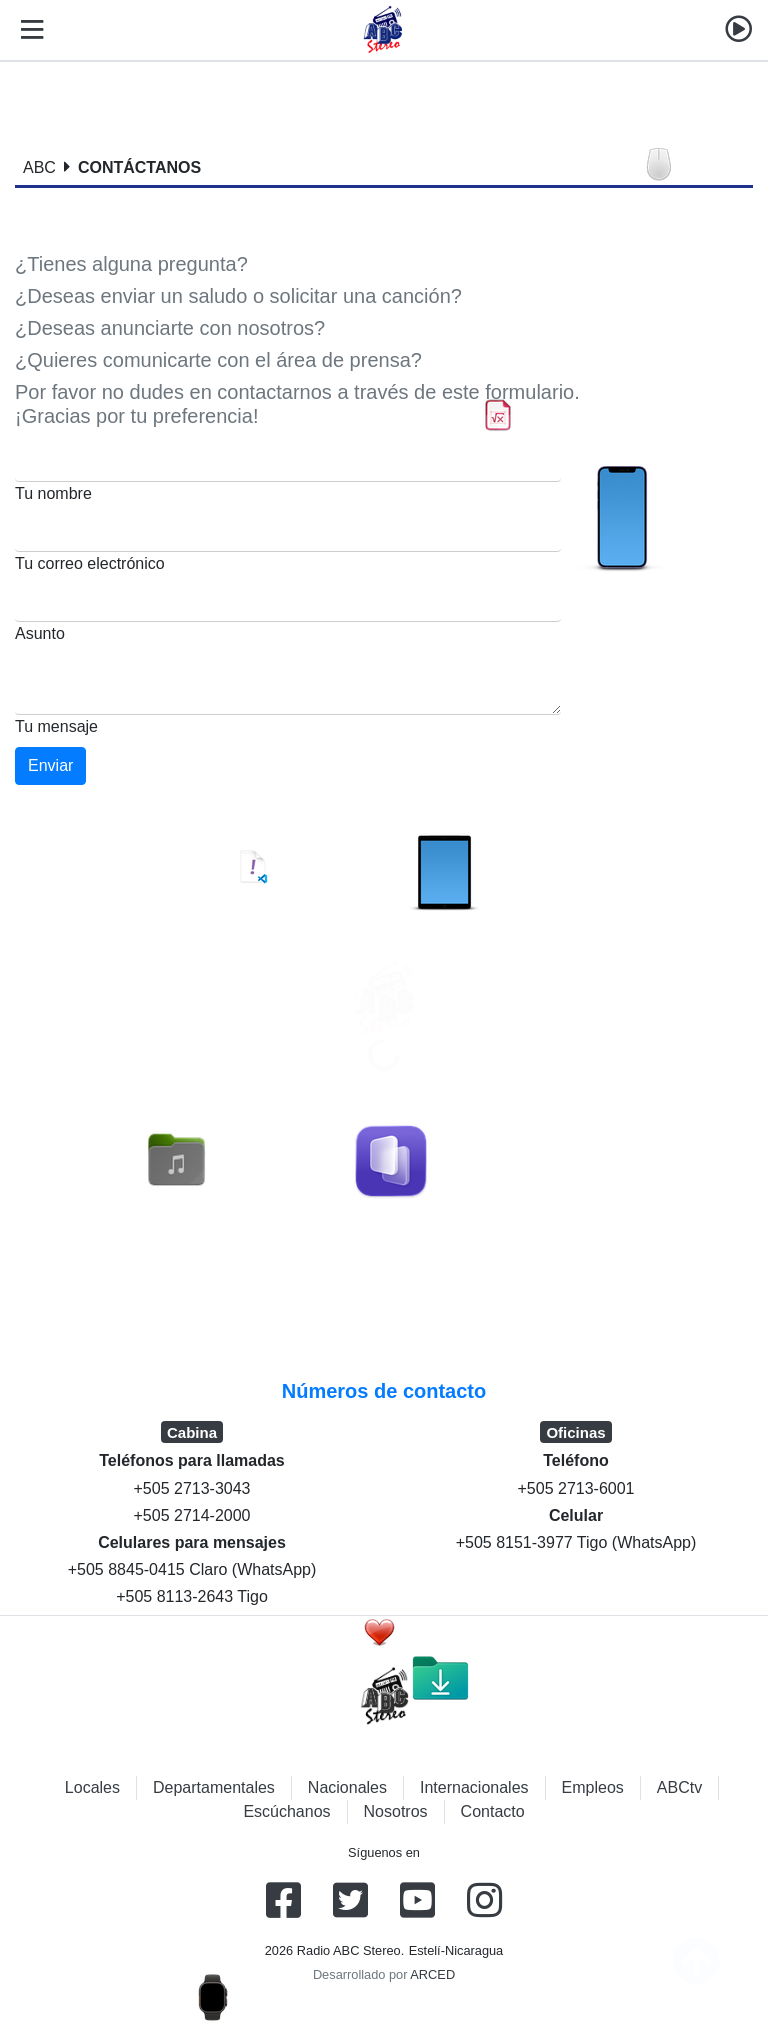 The width and height of the screenshot is (768, 2034). Describe the element at coordinates (498, 415) in the screenshot. I see `libreoffice math formula template file` at that location.